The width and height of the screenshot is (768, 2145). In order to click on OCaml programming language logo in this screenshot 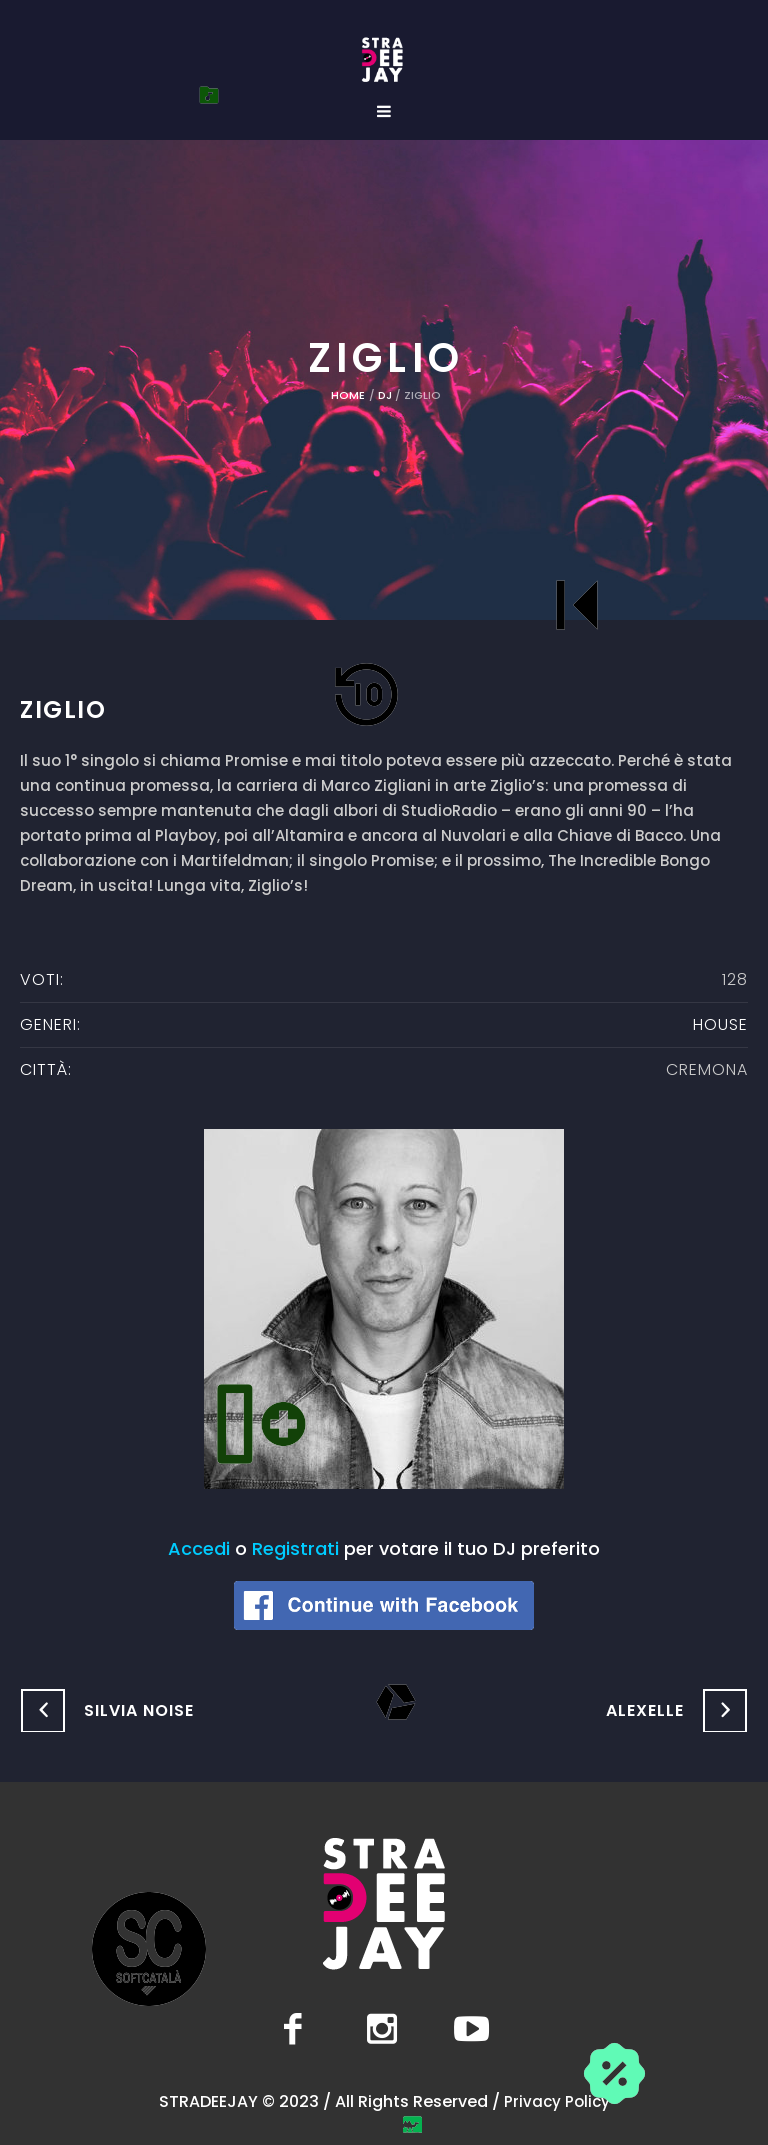, I will do `click(412, 2124)`.